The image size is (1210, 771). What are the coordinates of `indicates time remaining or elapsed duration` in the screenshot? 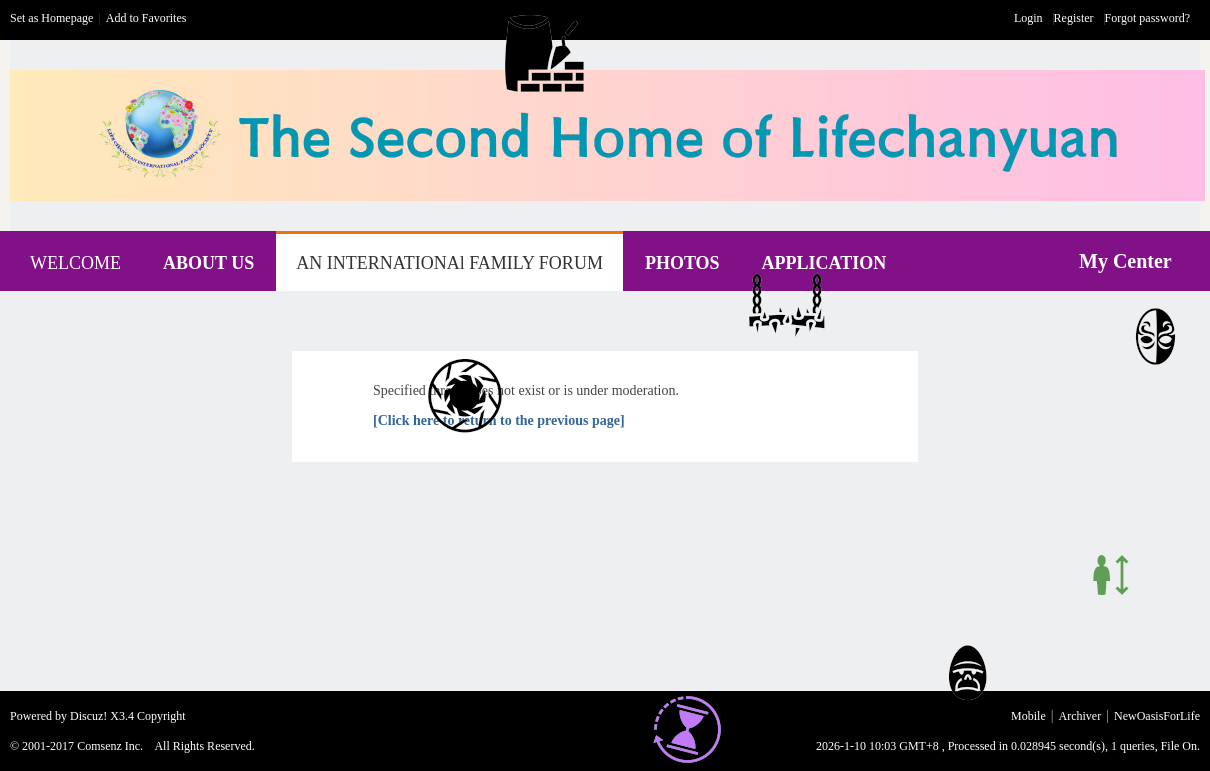 It's located at (687, 729).